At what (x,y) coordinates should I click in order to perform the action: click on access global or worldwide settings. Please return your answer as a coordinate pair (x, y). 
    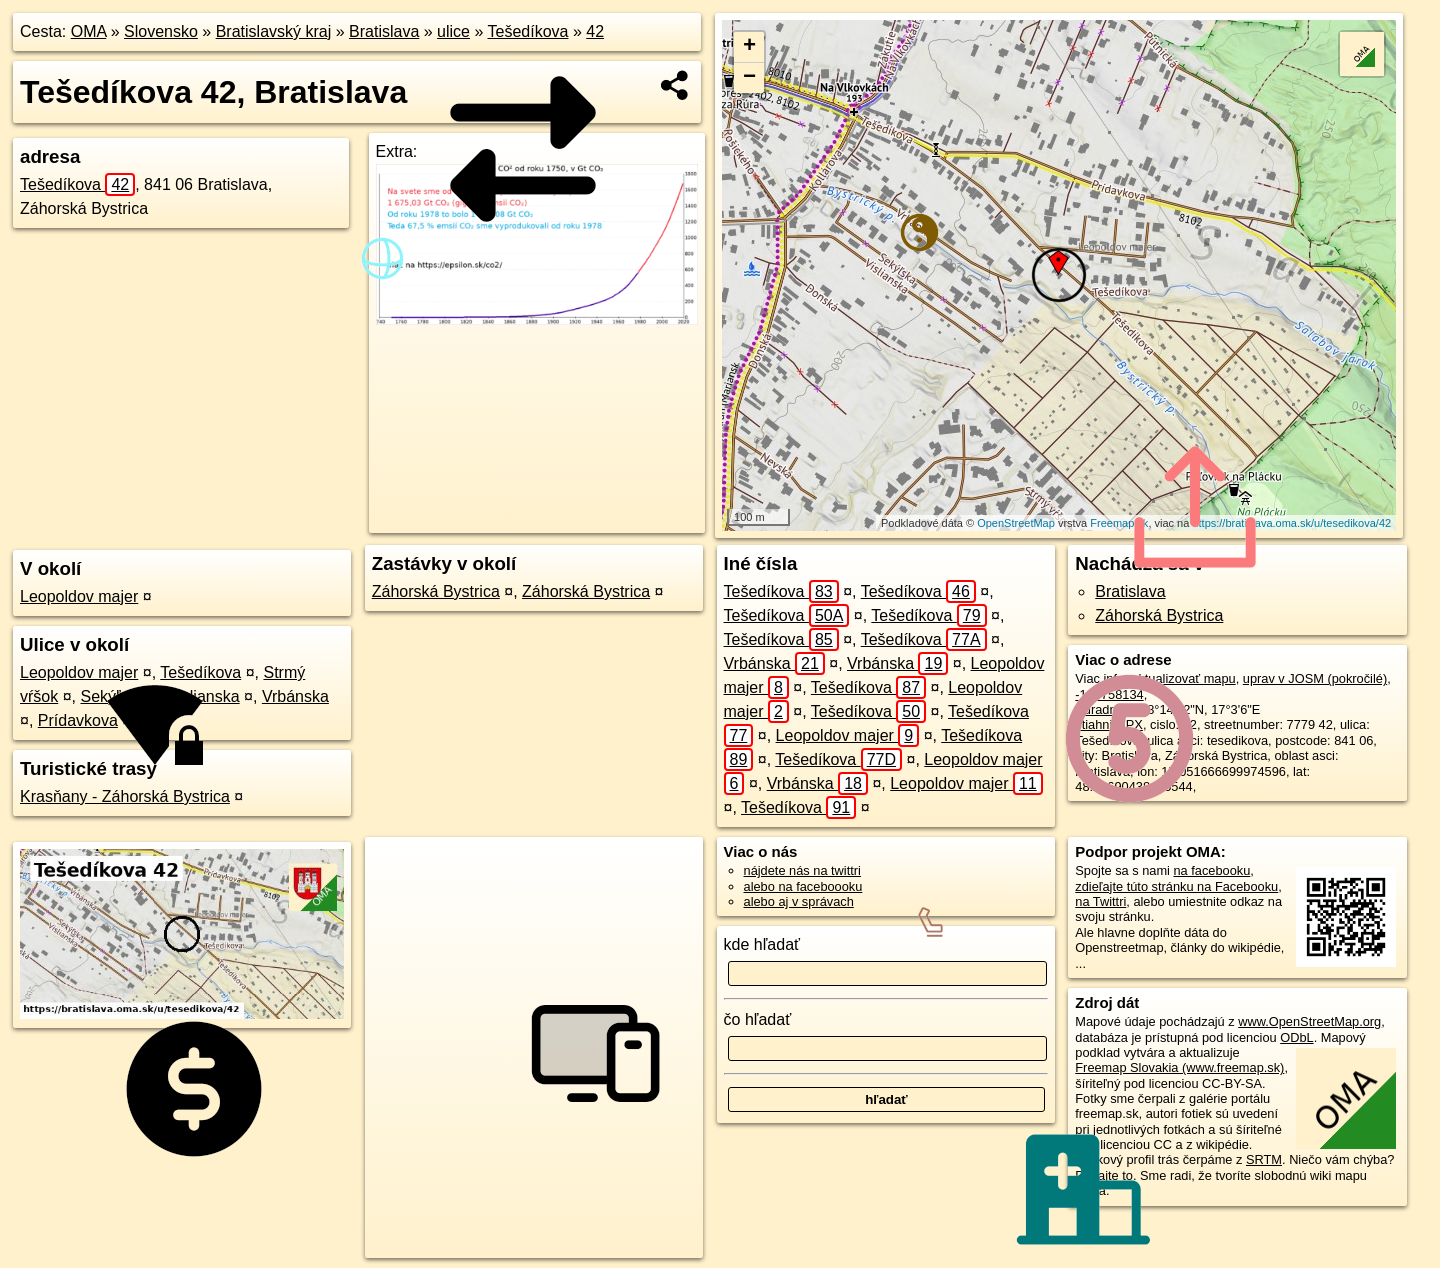
    Looking at the image, I should click on (382, 258).